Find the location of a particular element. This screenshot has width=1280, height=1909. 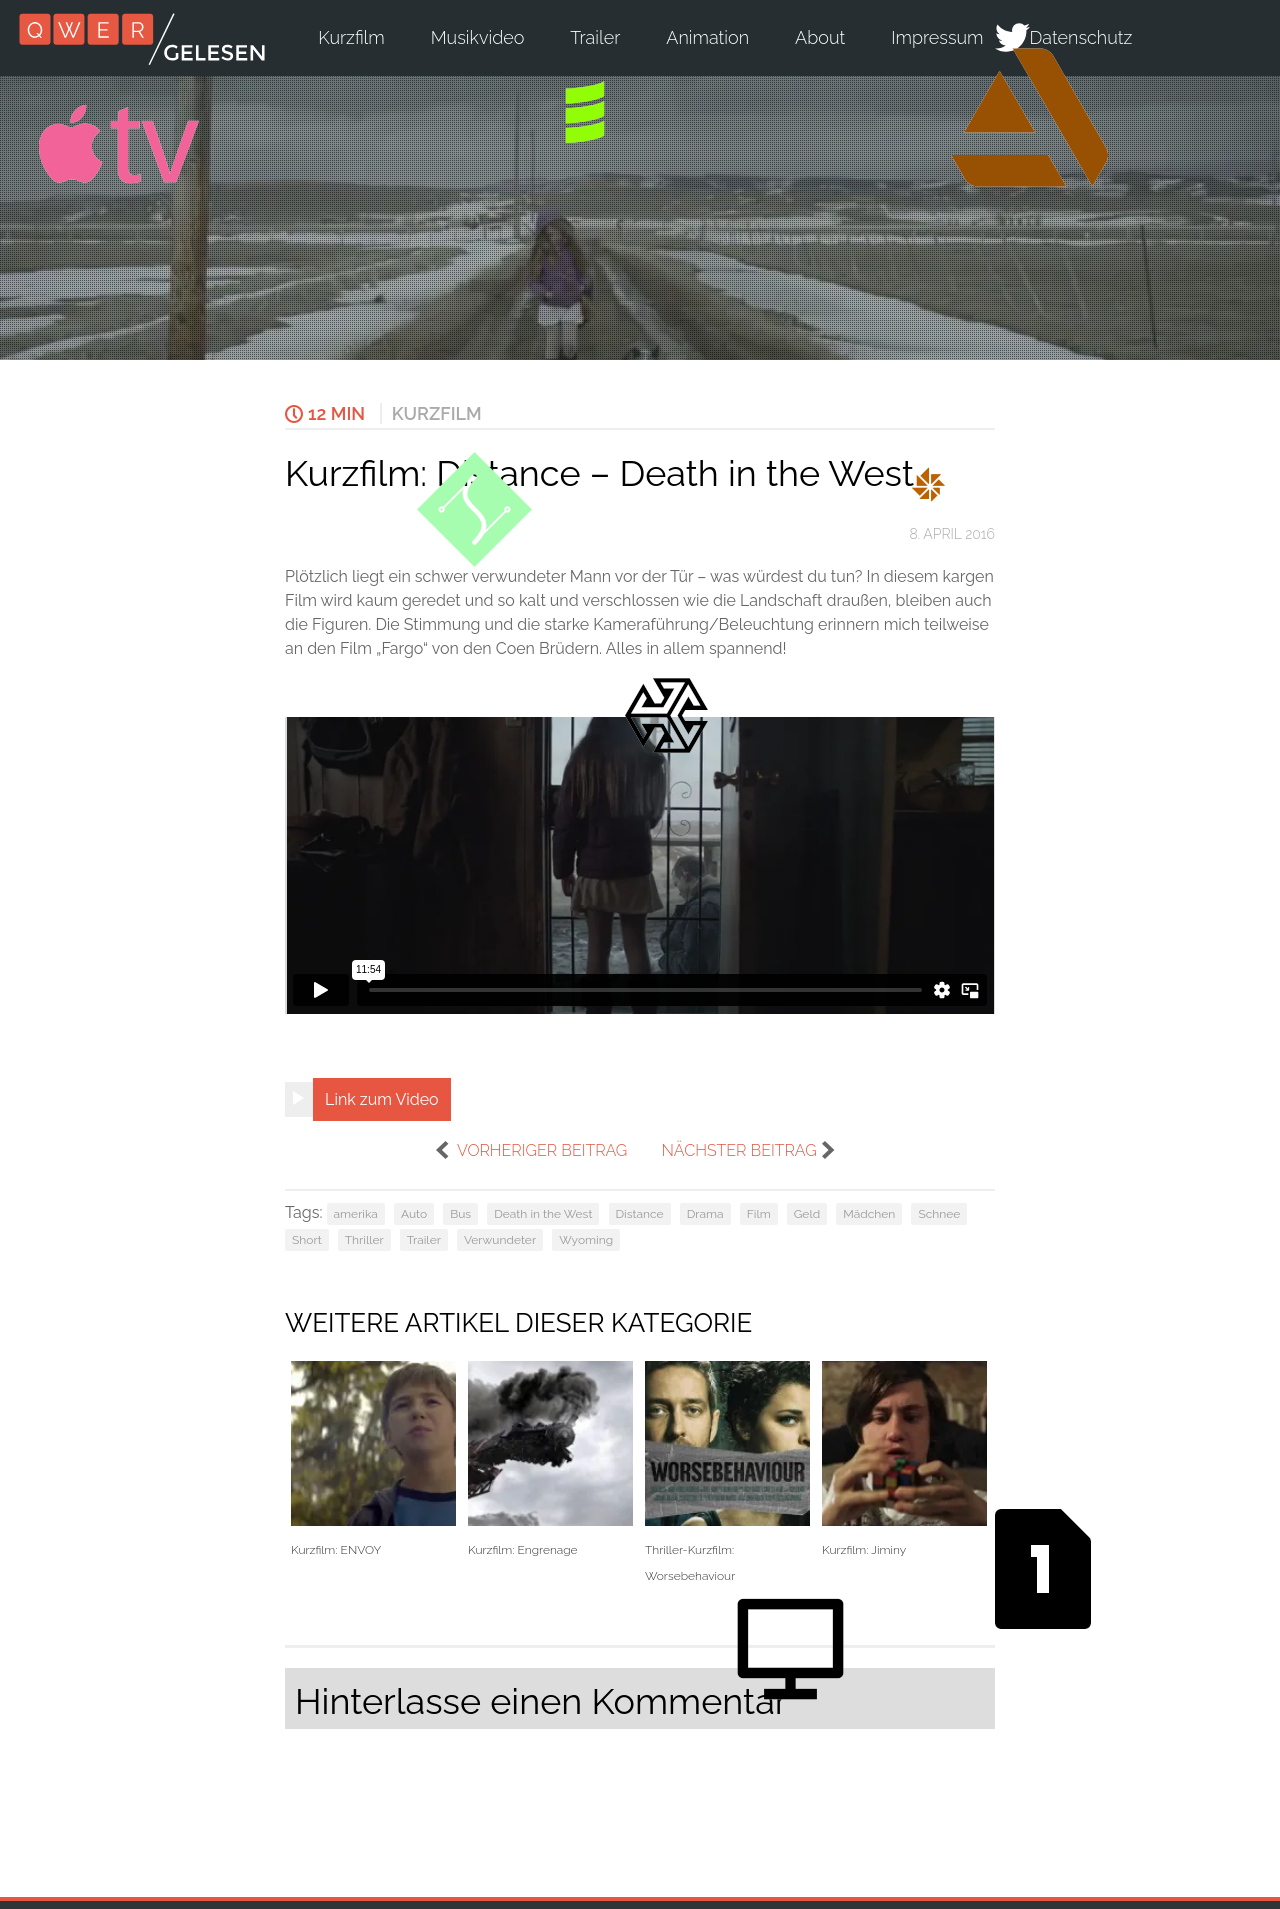

visit ArtStation profile or portfolio is located at coordinates (1029, 117).